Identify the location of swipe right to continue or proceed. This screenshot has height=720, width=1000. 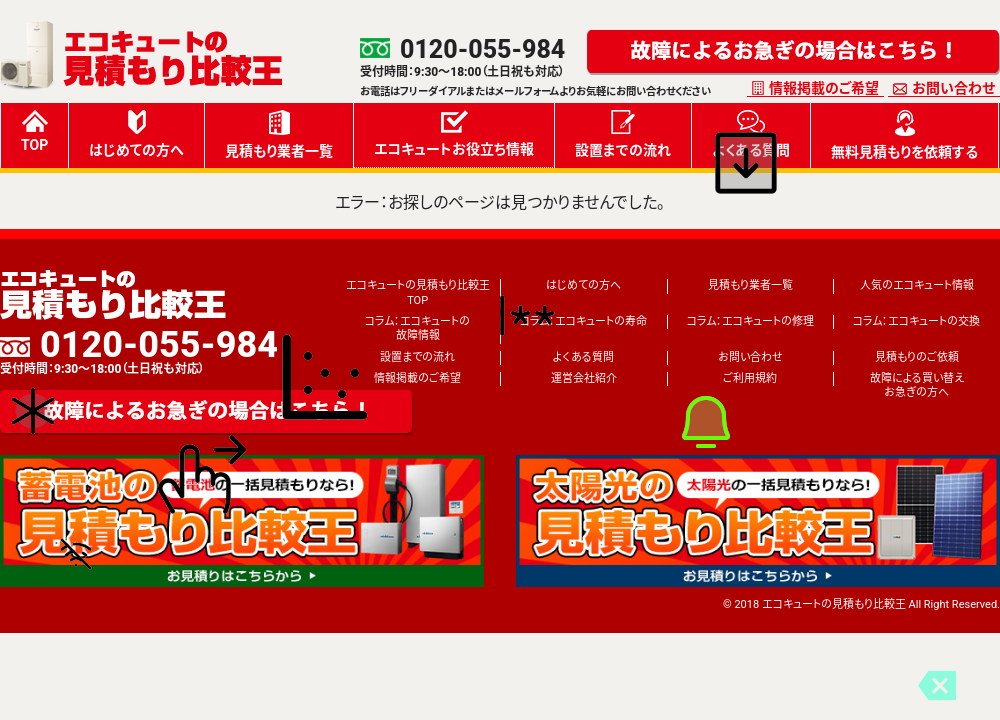
(197, 477).